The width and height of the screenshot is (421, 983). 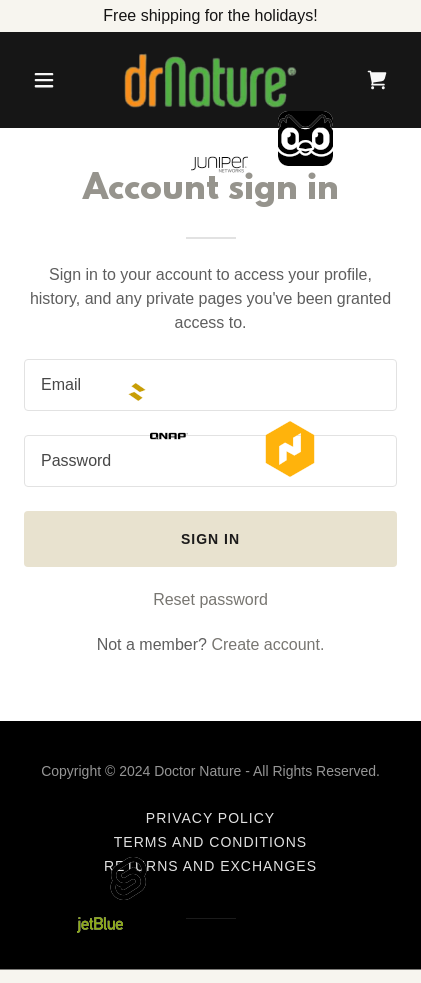 I want to click on nanostores library logo, so click(x=137, y=392).